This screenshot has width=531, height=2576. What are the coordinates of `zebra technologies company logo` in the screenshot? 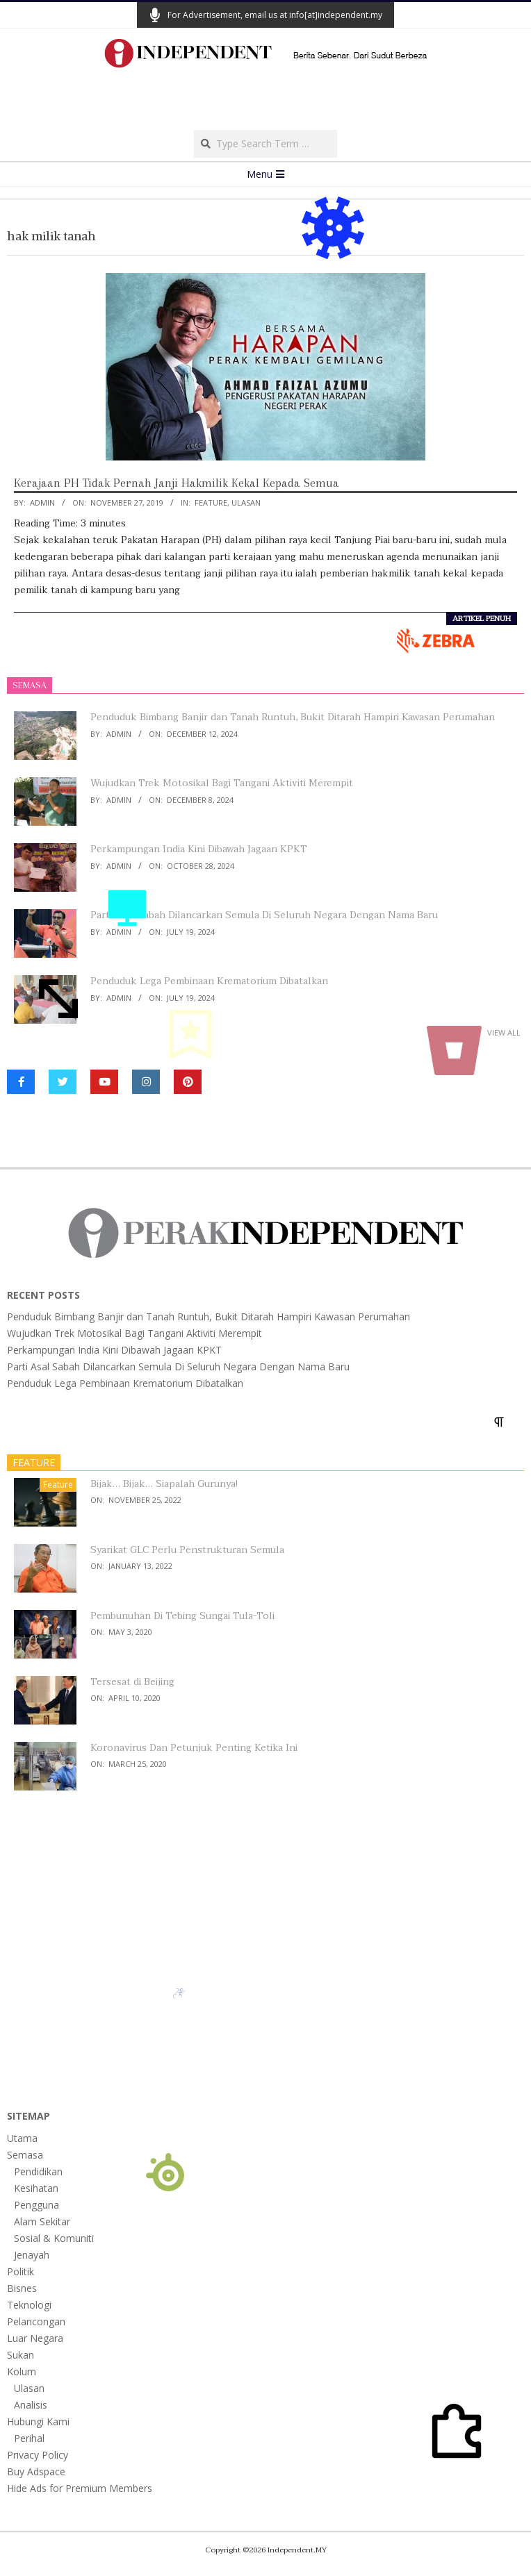 It's located at (436, 641).